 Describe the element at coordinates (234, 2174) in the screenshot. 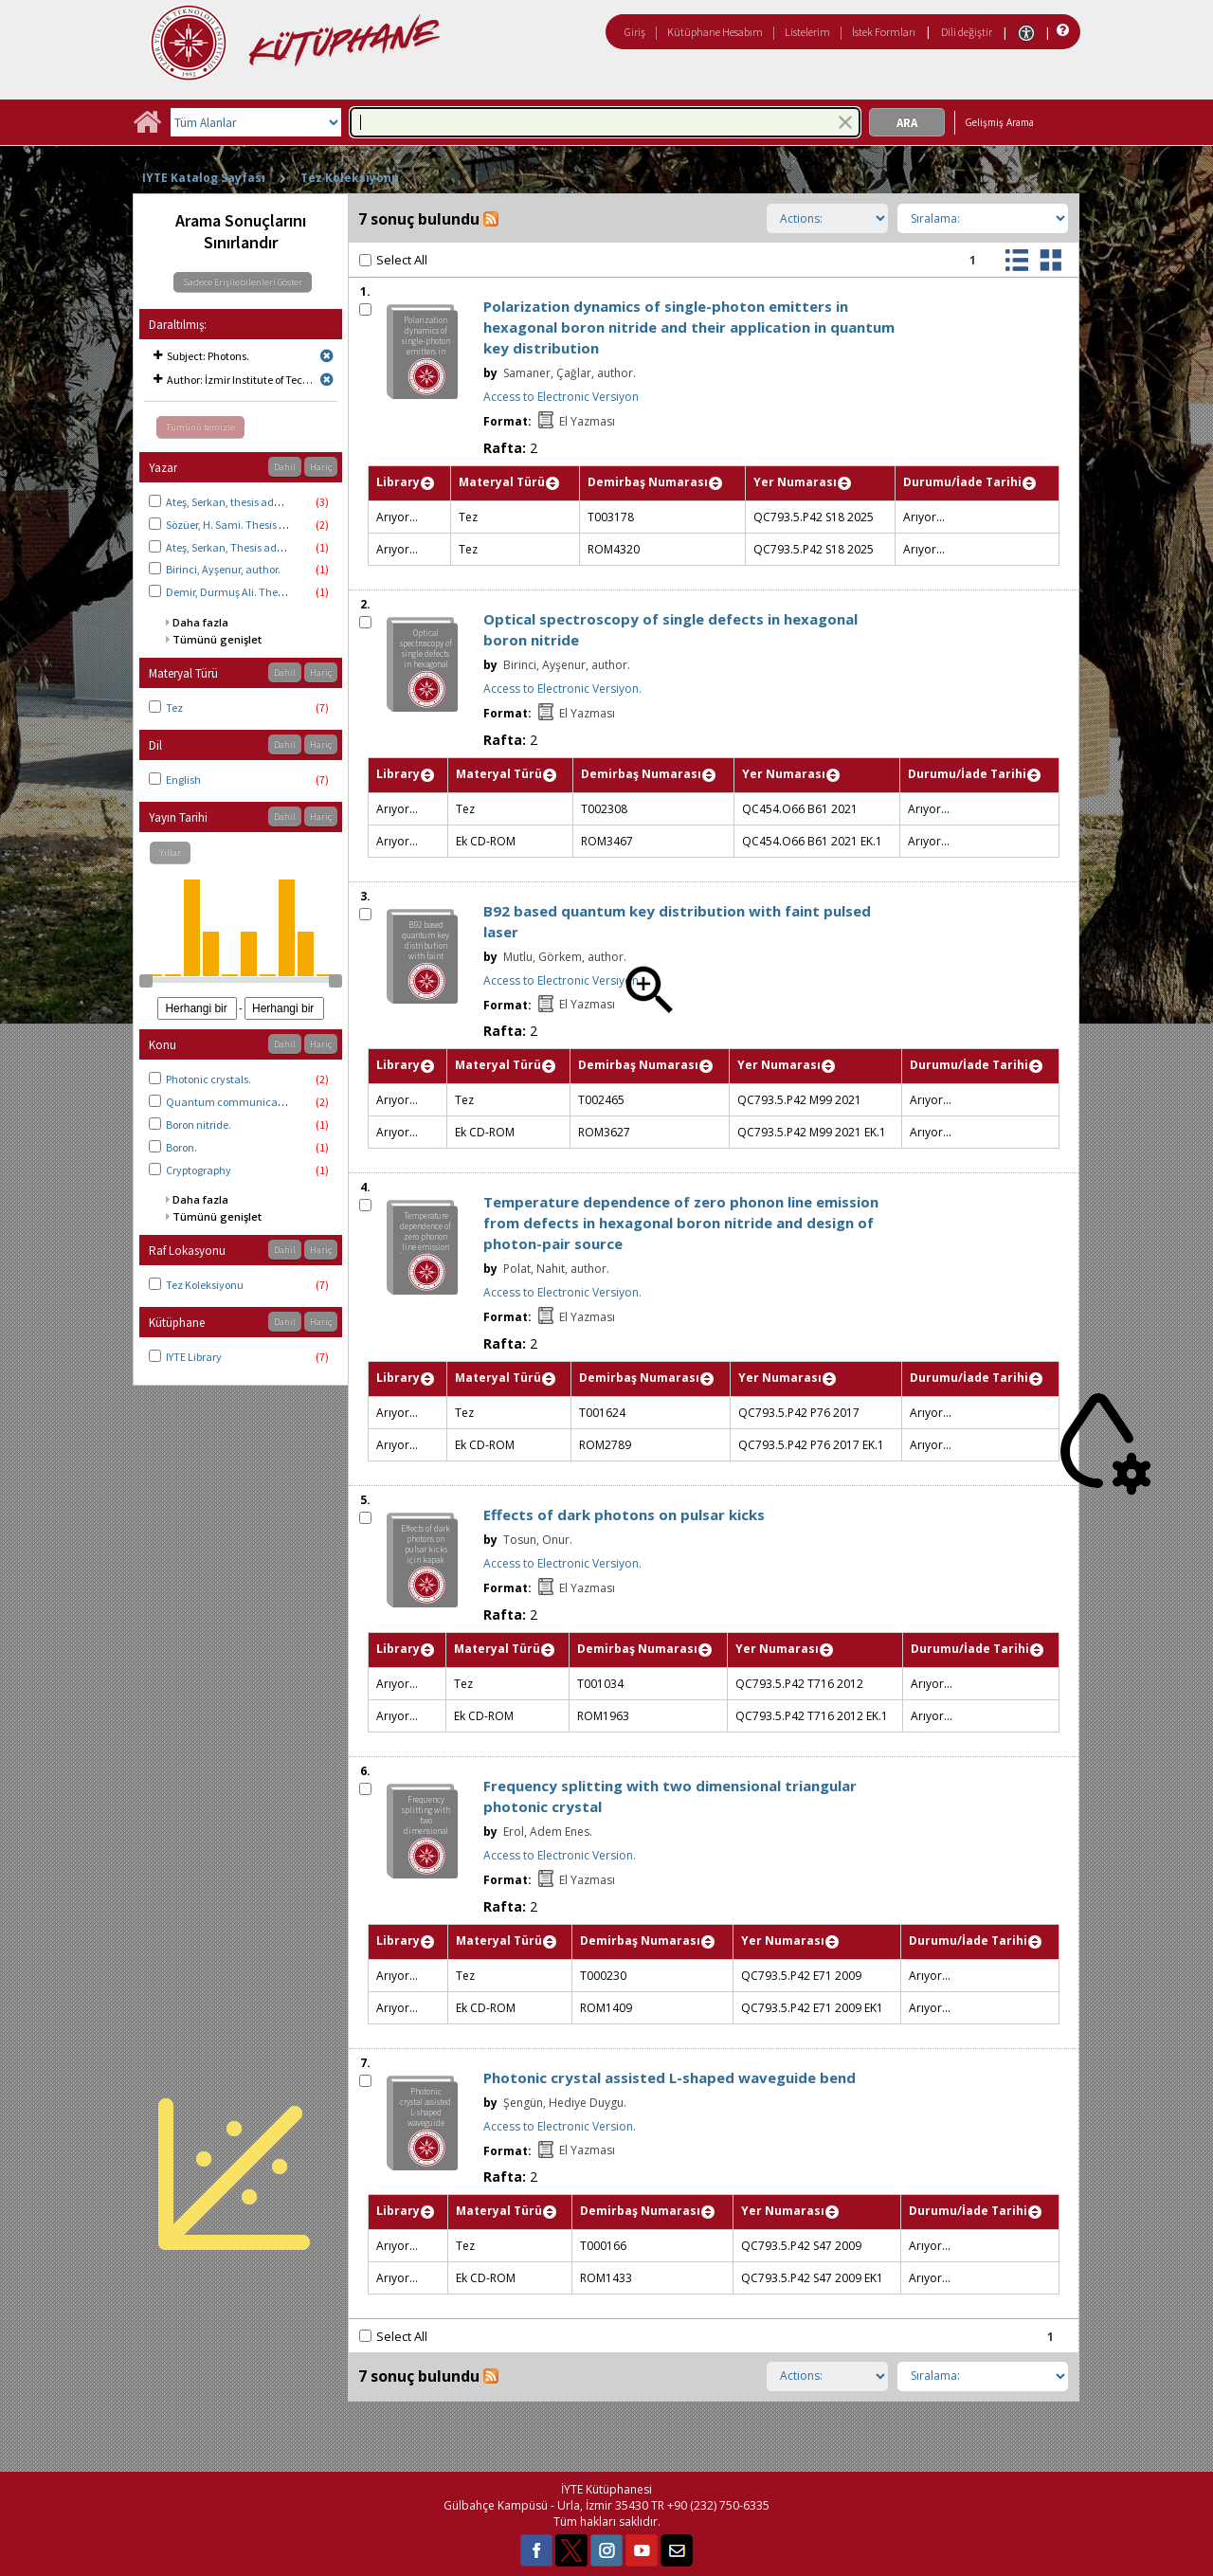

I see `view covariate analysis chart` at that location.